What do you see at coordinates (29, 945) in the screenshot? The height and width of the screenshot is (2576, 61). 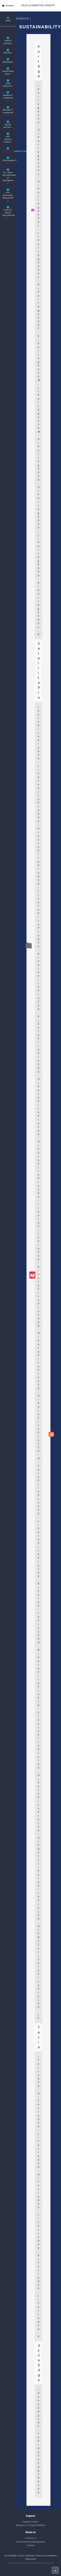 I see `create a new folder` at bounding box center [29, 945].